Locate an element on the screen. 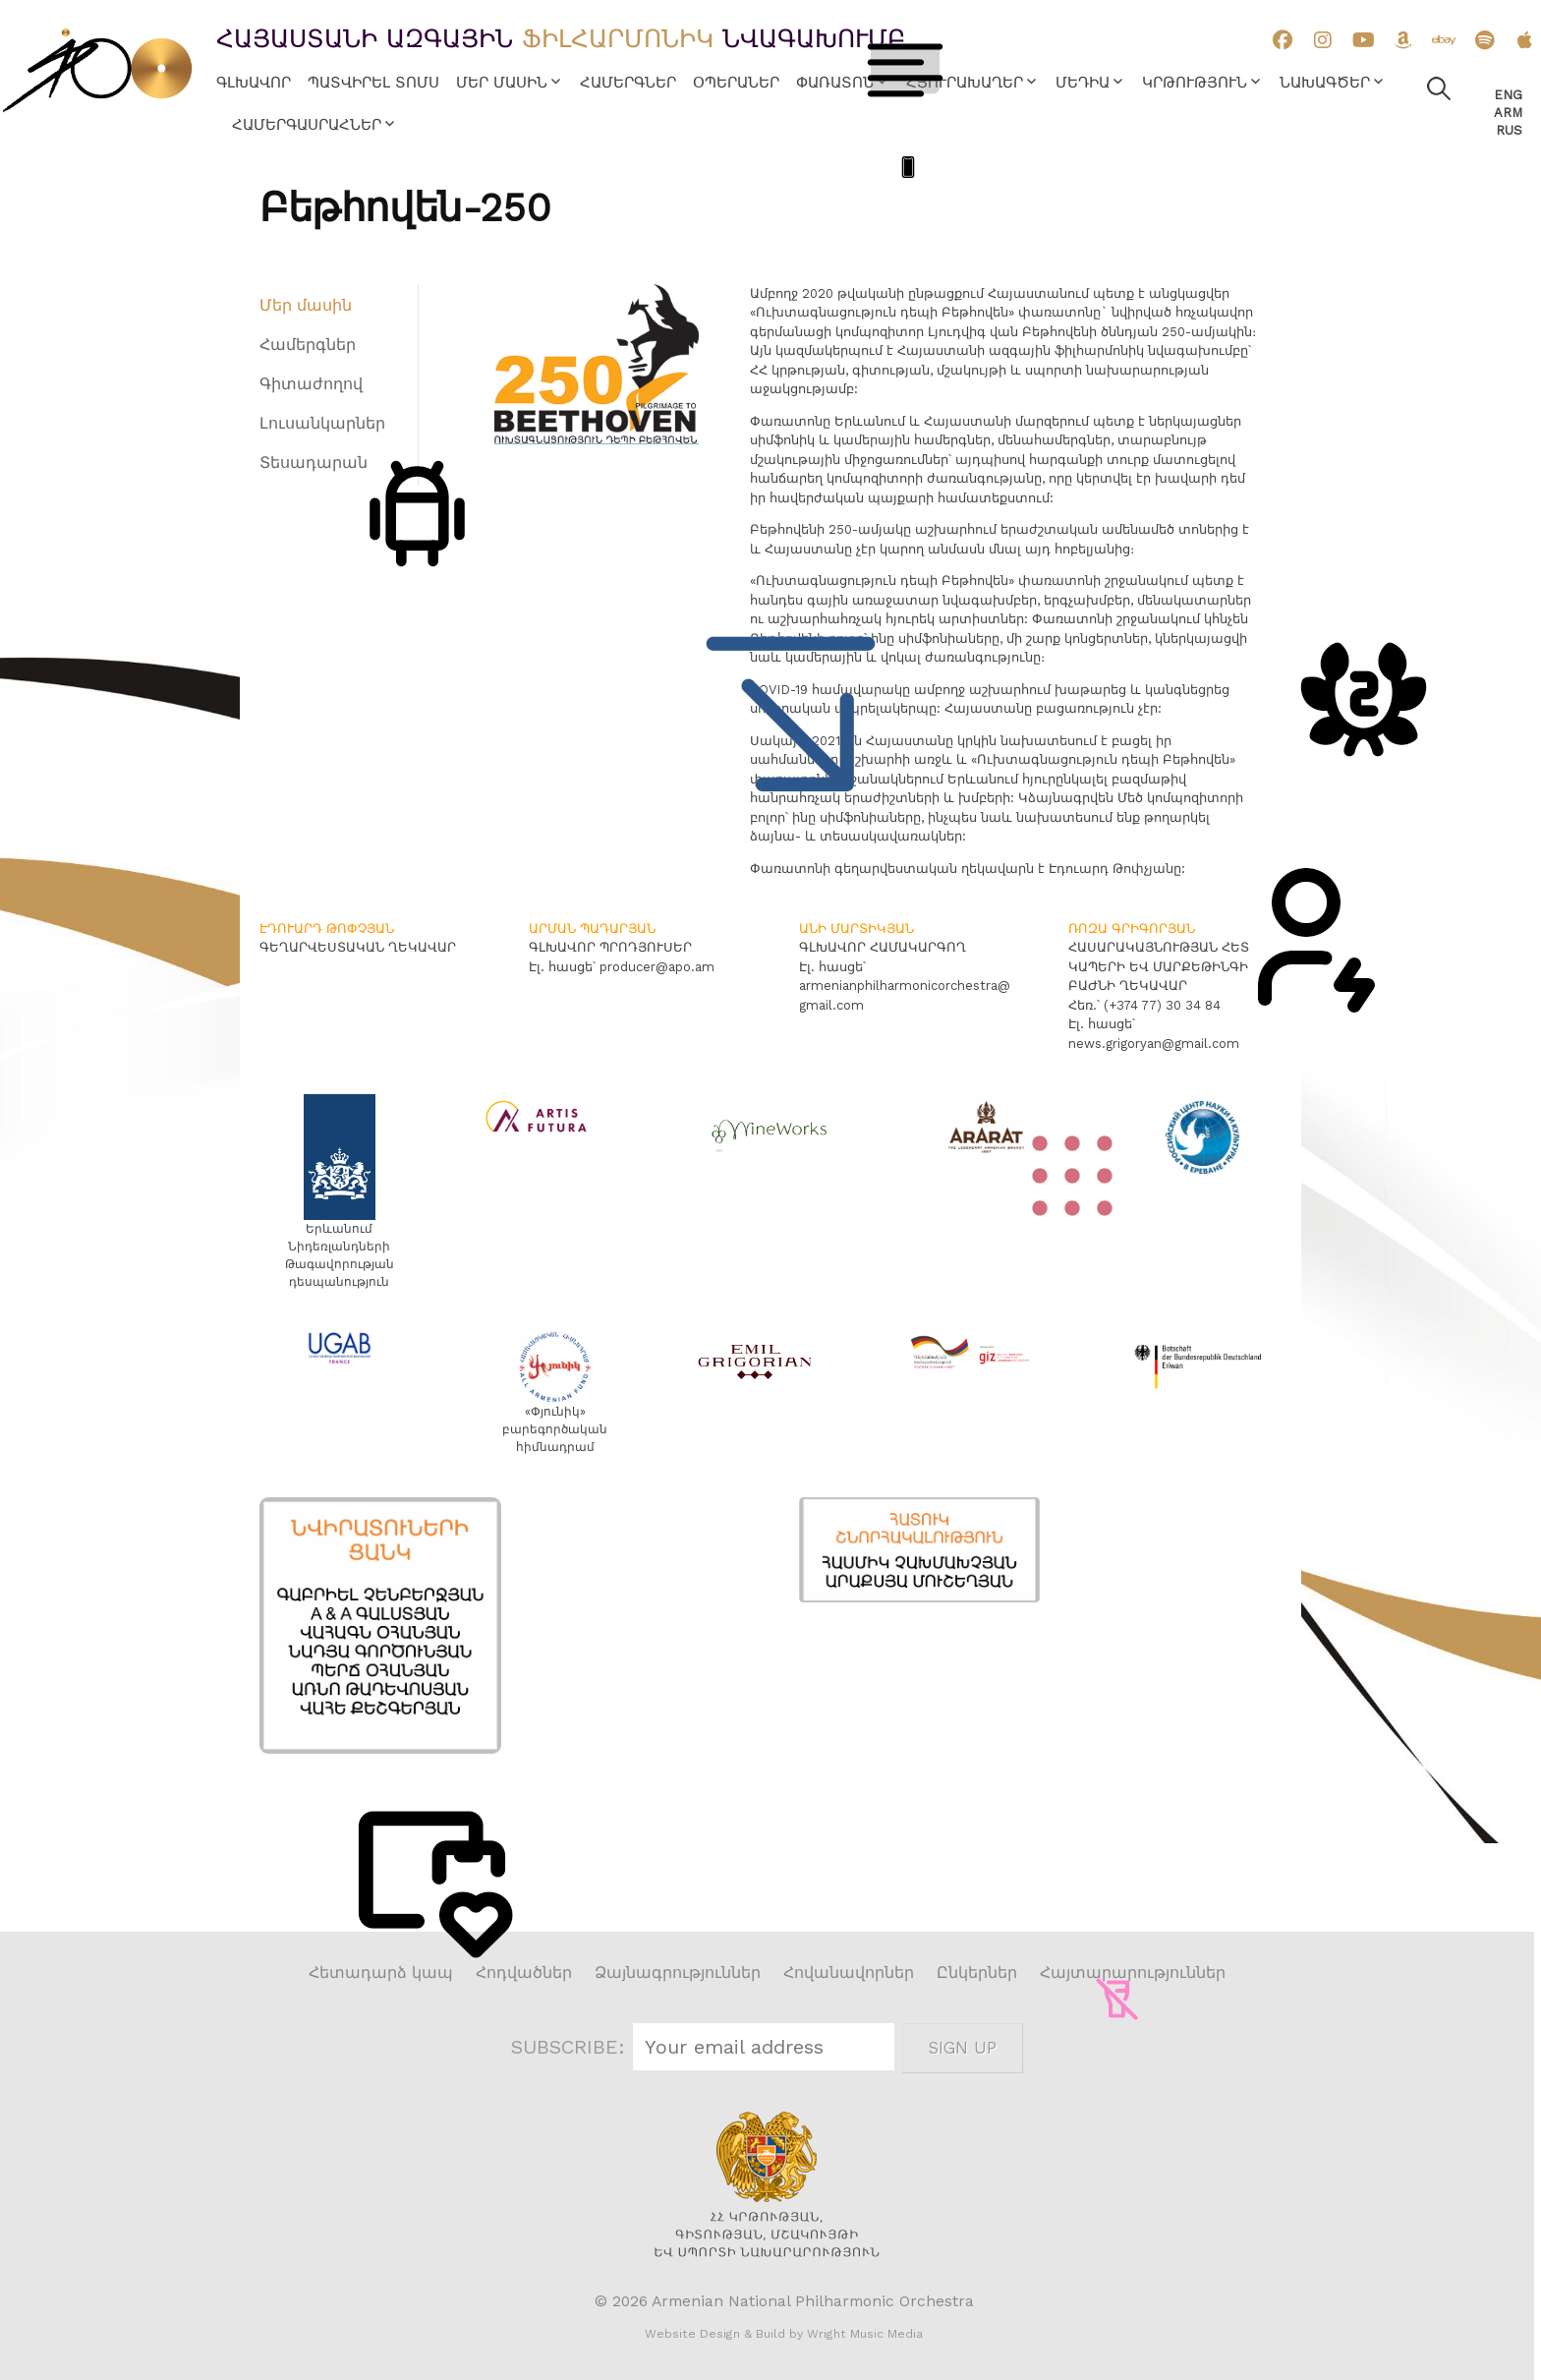 The width and height of the screenshot is (1541, 2380). view achievements or awards is located at coordinates (1363, 699).